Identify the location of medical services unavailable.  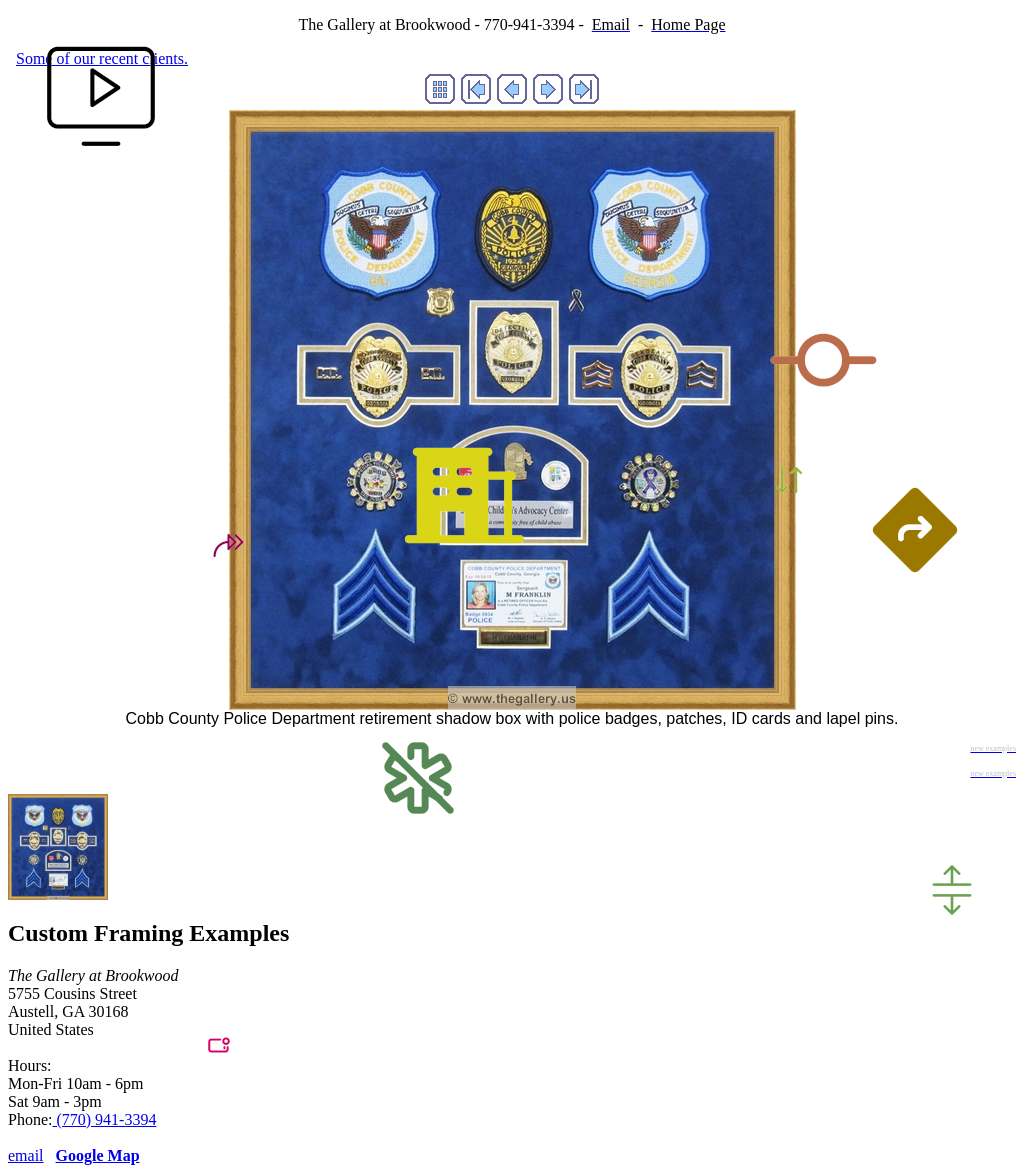
(418, 778).